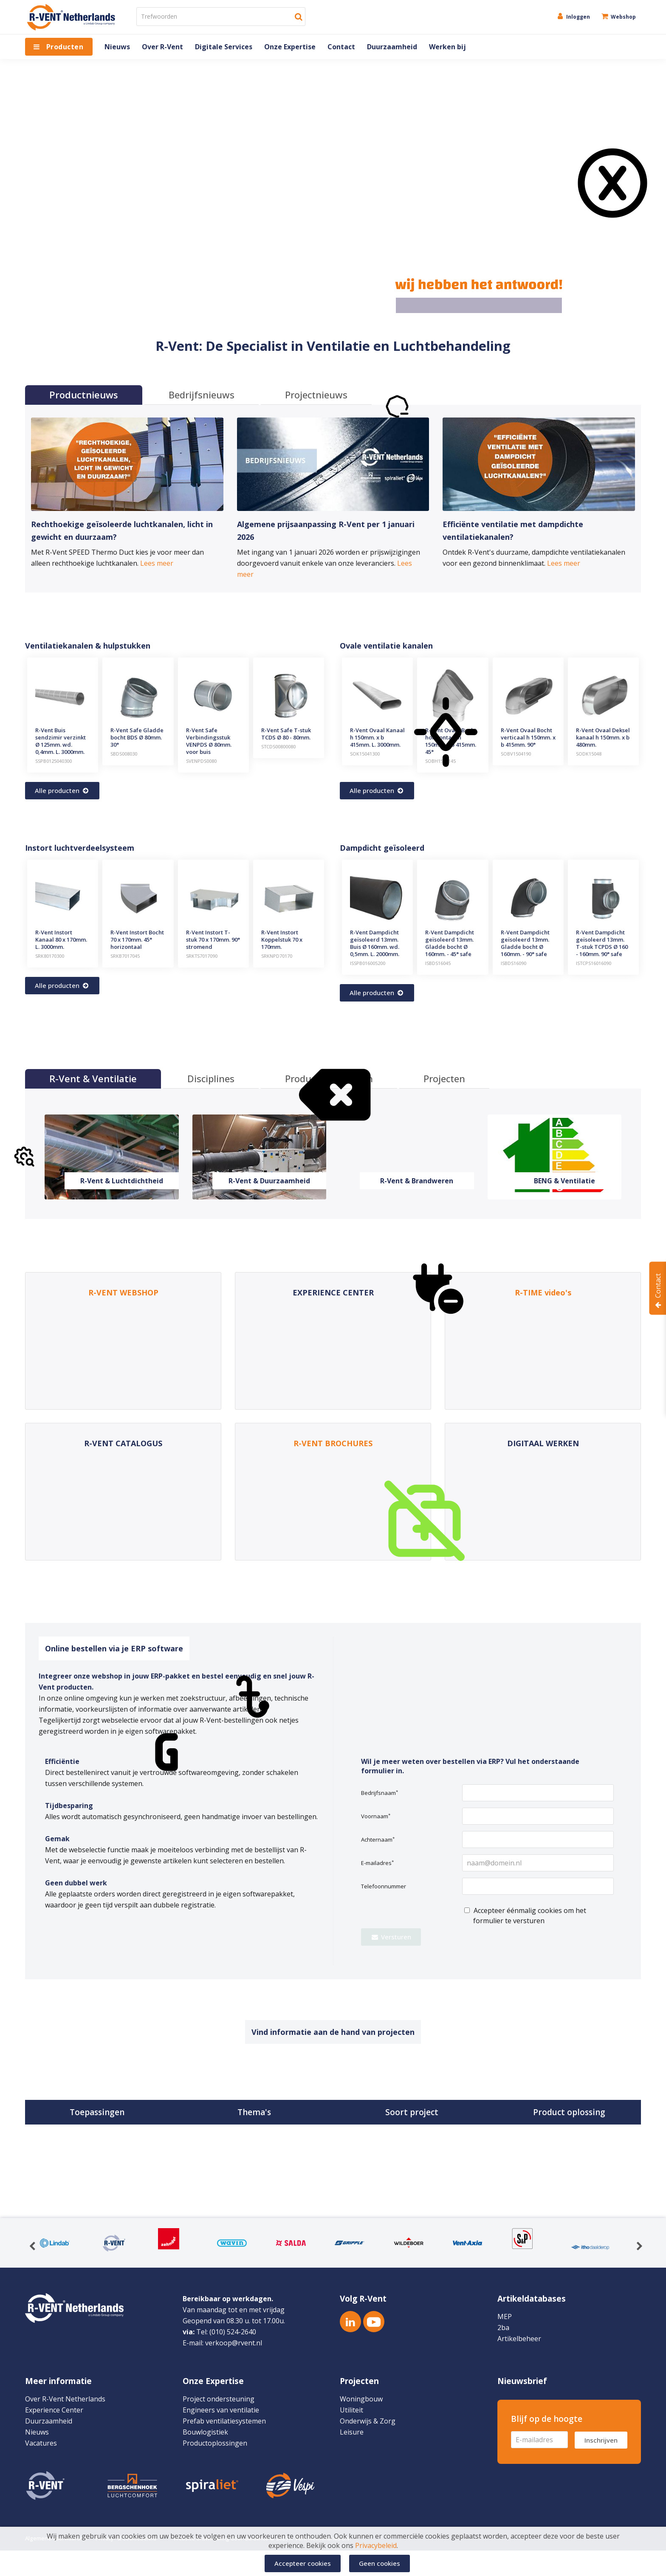 The height and width of the screenshot is (2576, 666). Describe the element at coordinates (397, 406) in the screenshot. I see `remove or delete an item with a warning` at that location.